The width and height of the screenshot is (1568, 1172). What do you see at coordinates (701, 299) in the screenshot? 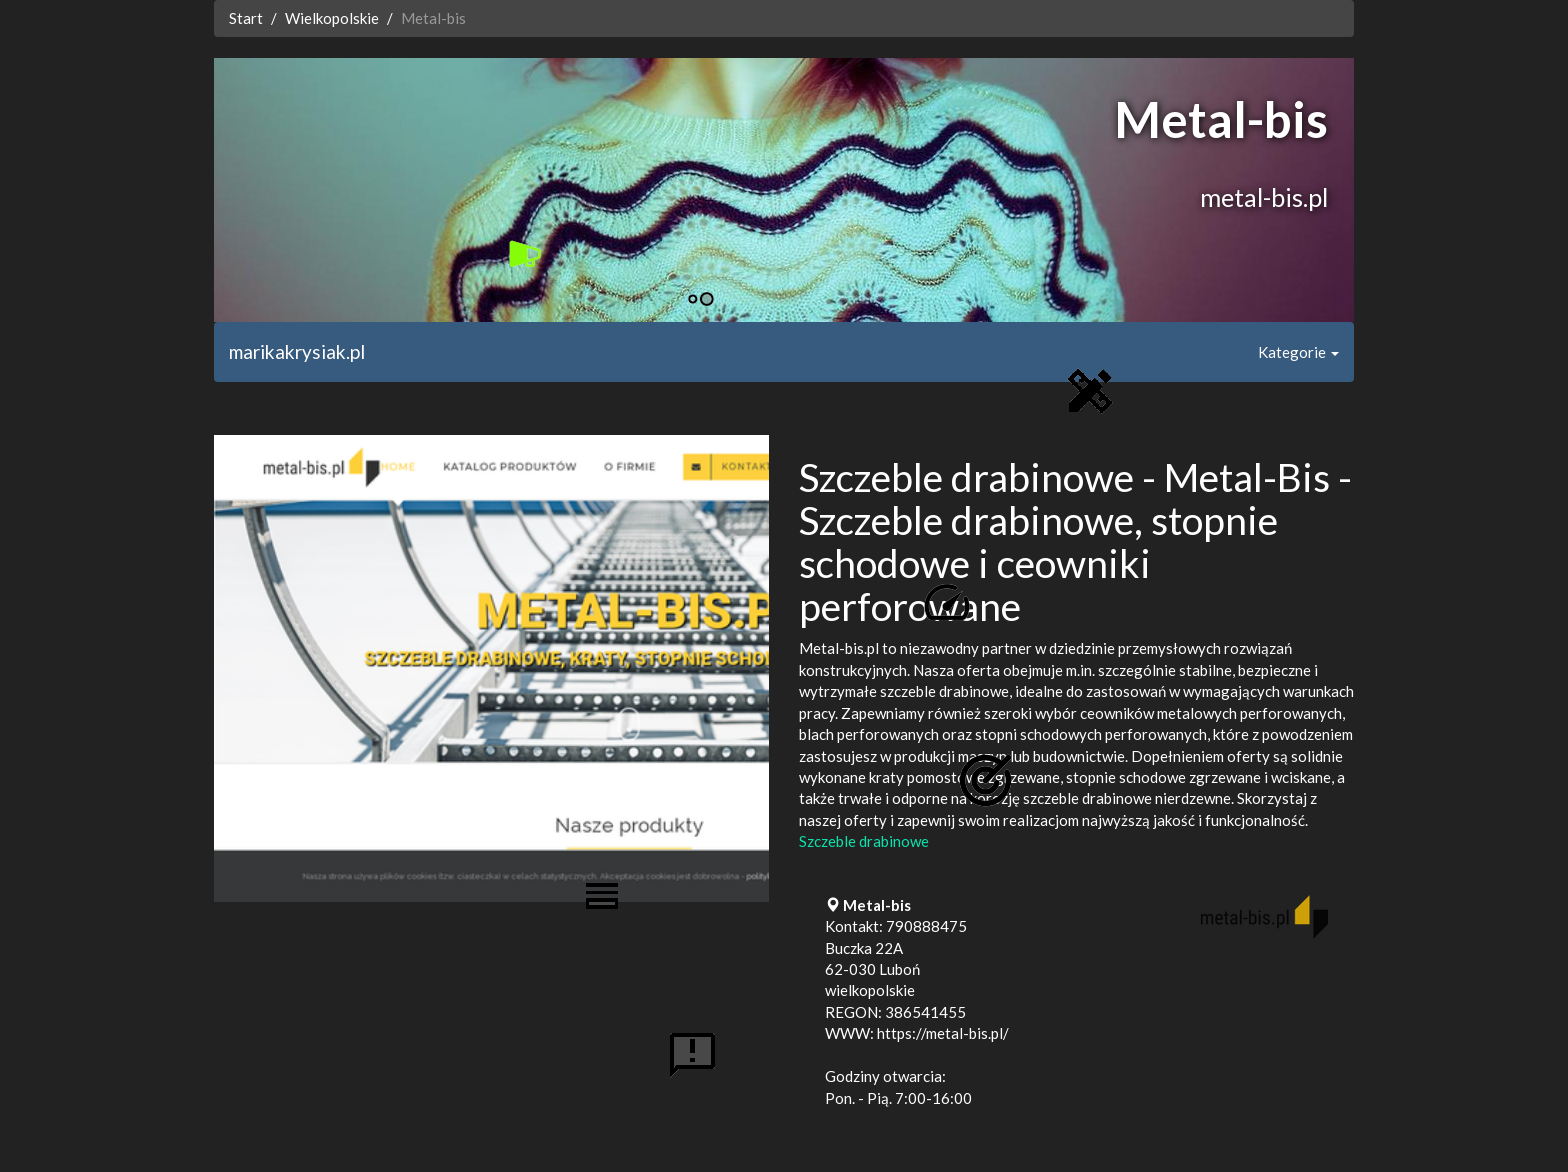
I see `toggle HDR strong mode for photos` at bounding box center [701, 299].